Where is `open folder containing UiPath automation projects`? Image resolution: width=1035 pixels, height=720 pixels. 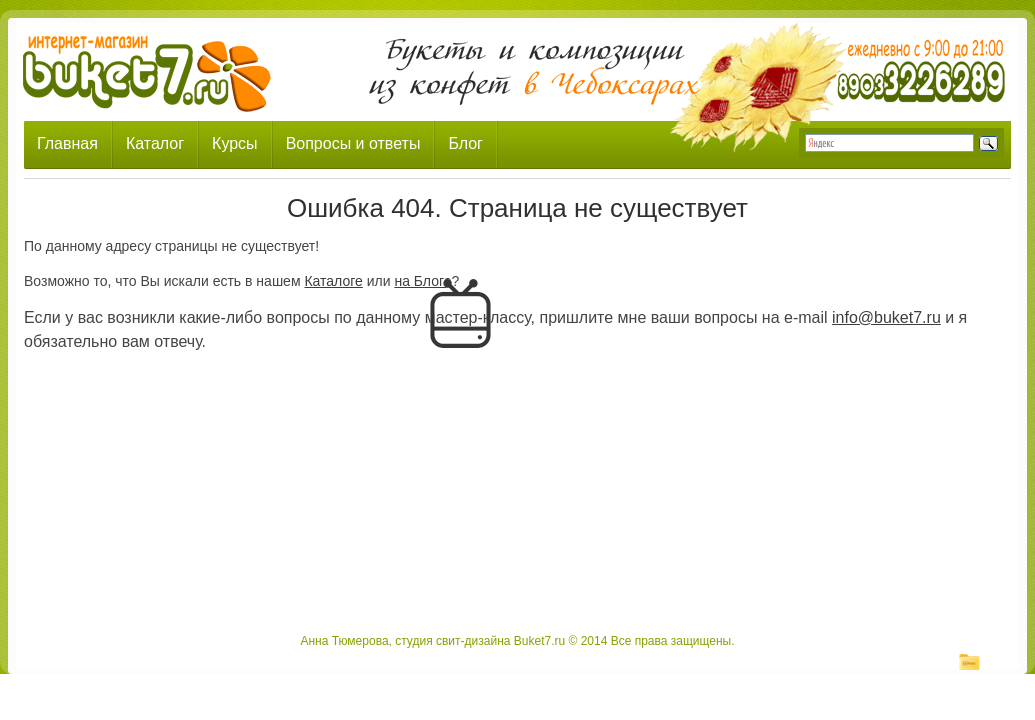
open folder containing UiPath automation projects is located at coordinates (969, 662).